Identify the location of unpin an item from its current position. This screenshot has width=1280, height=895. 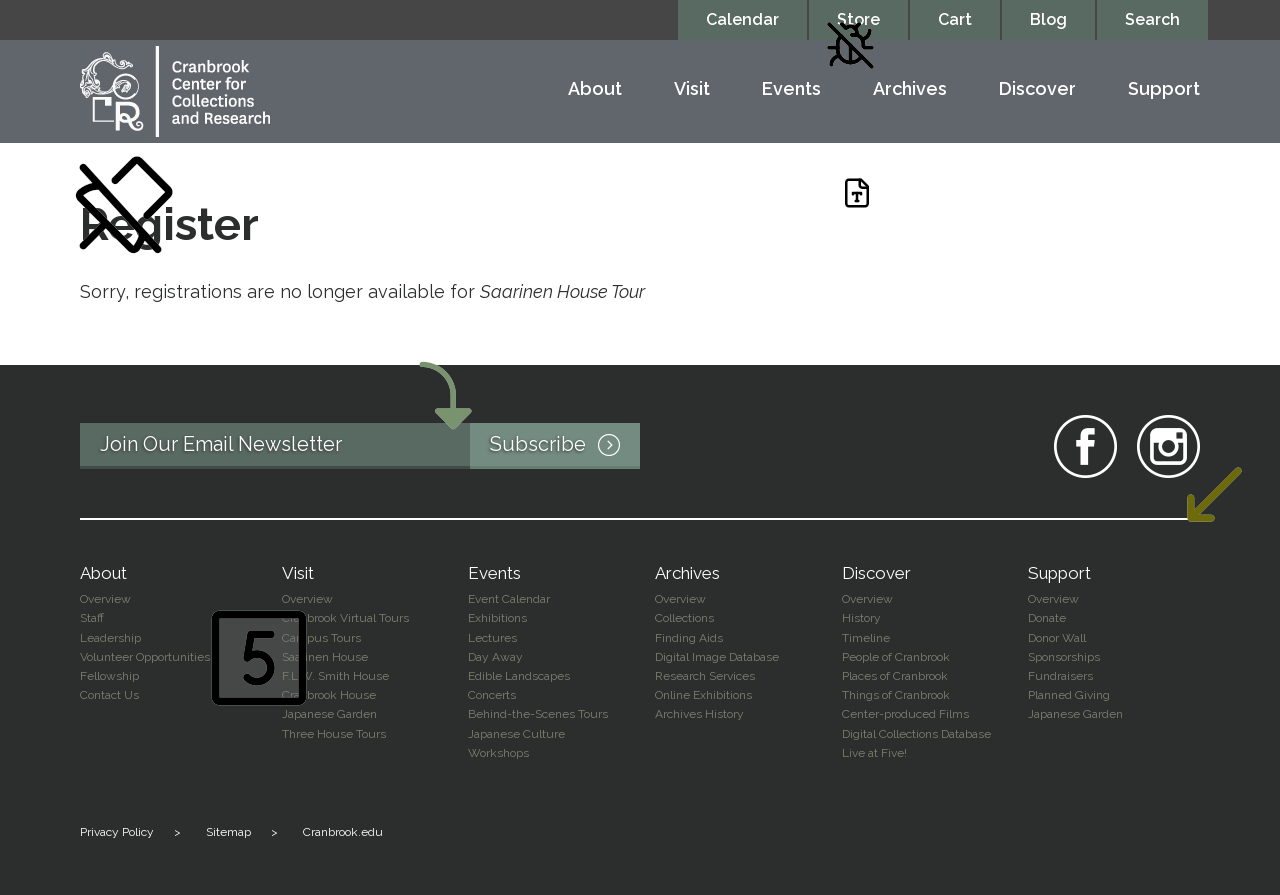
(120, 208).